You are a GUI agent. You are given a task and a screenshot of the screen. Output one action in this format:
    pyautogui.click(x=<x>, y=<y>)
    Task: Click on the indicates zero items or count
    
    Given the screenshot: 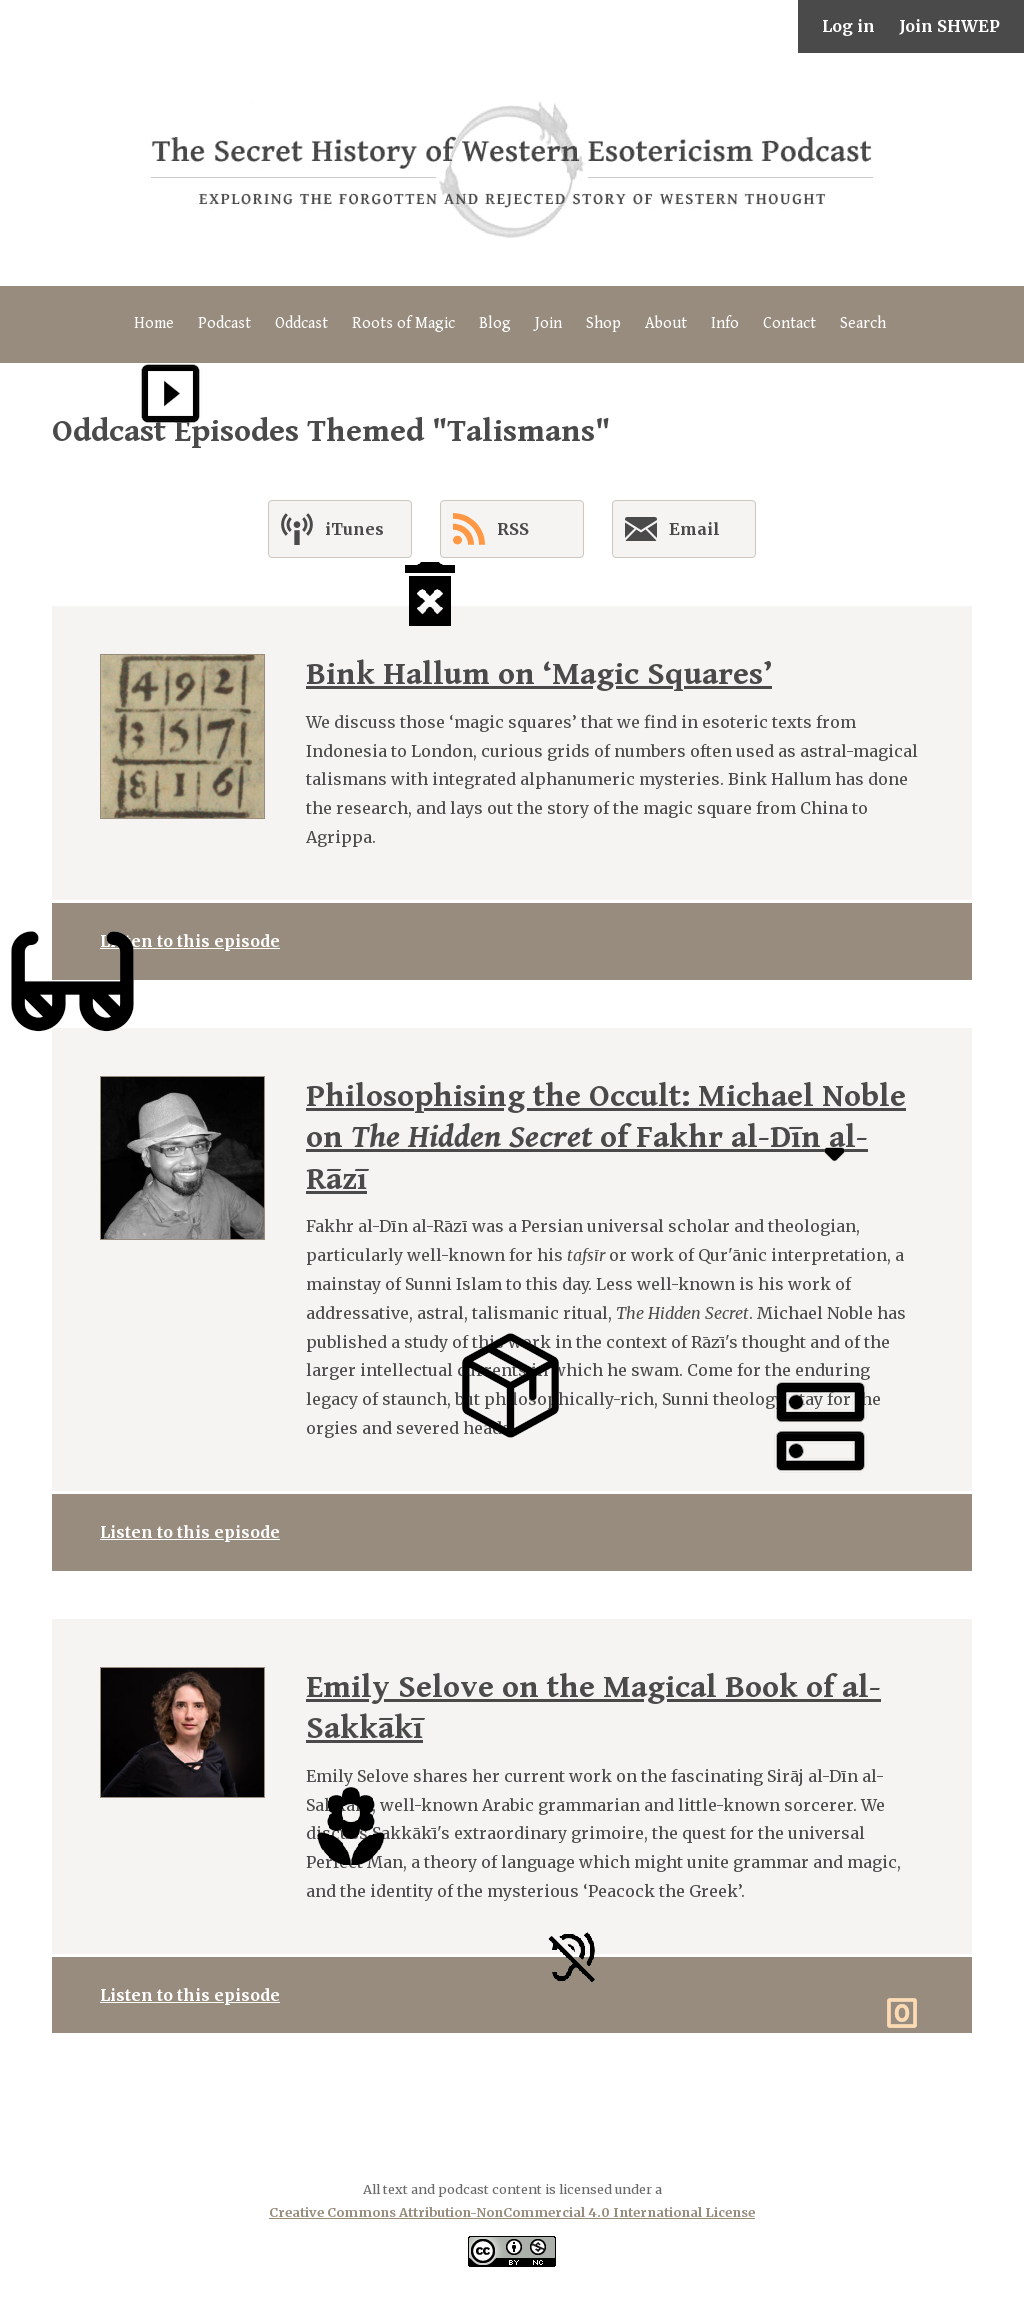 What is the action you would take?
    pyautogui.click(x=902, y=2013)
    